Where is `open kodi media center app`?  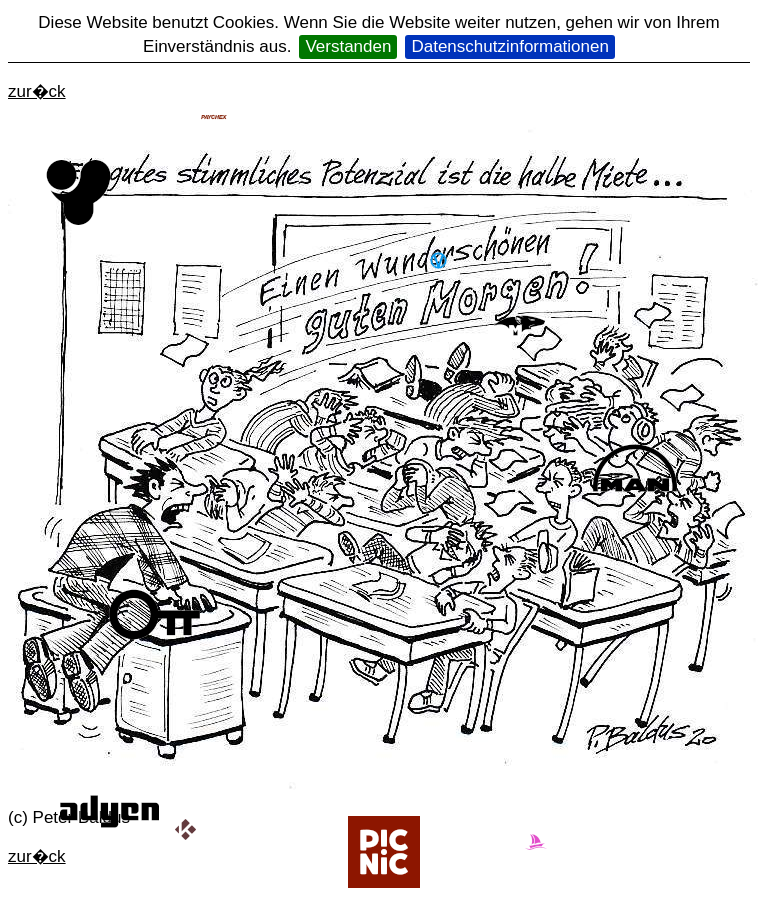
open kodi media center app is located at coordinates (185, 829).